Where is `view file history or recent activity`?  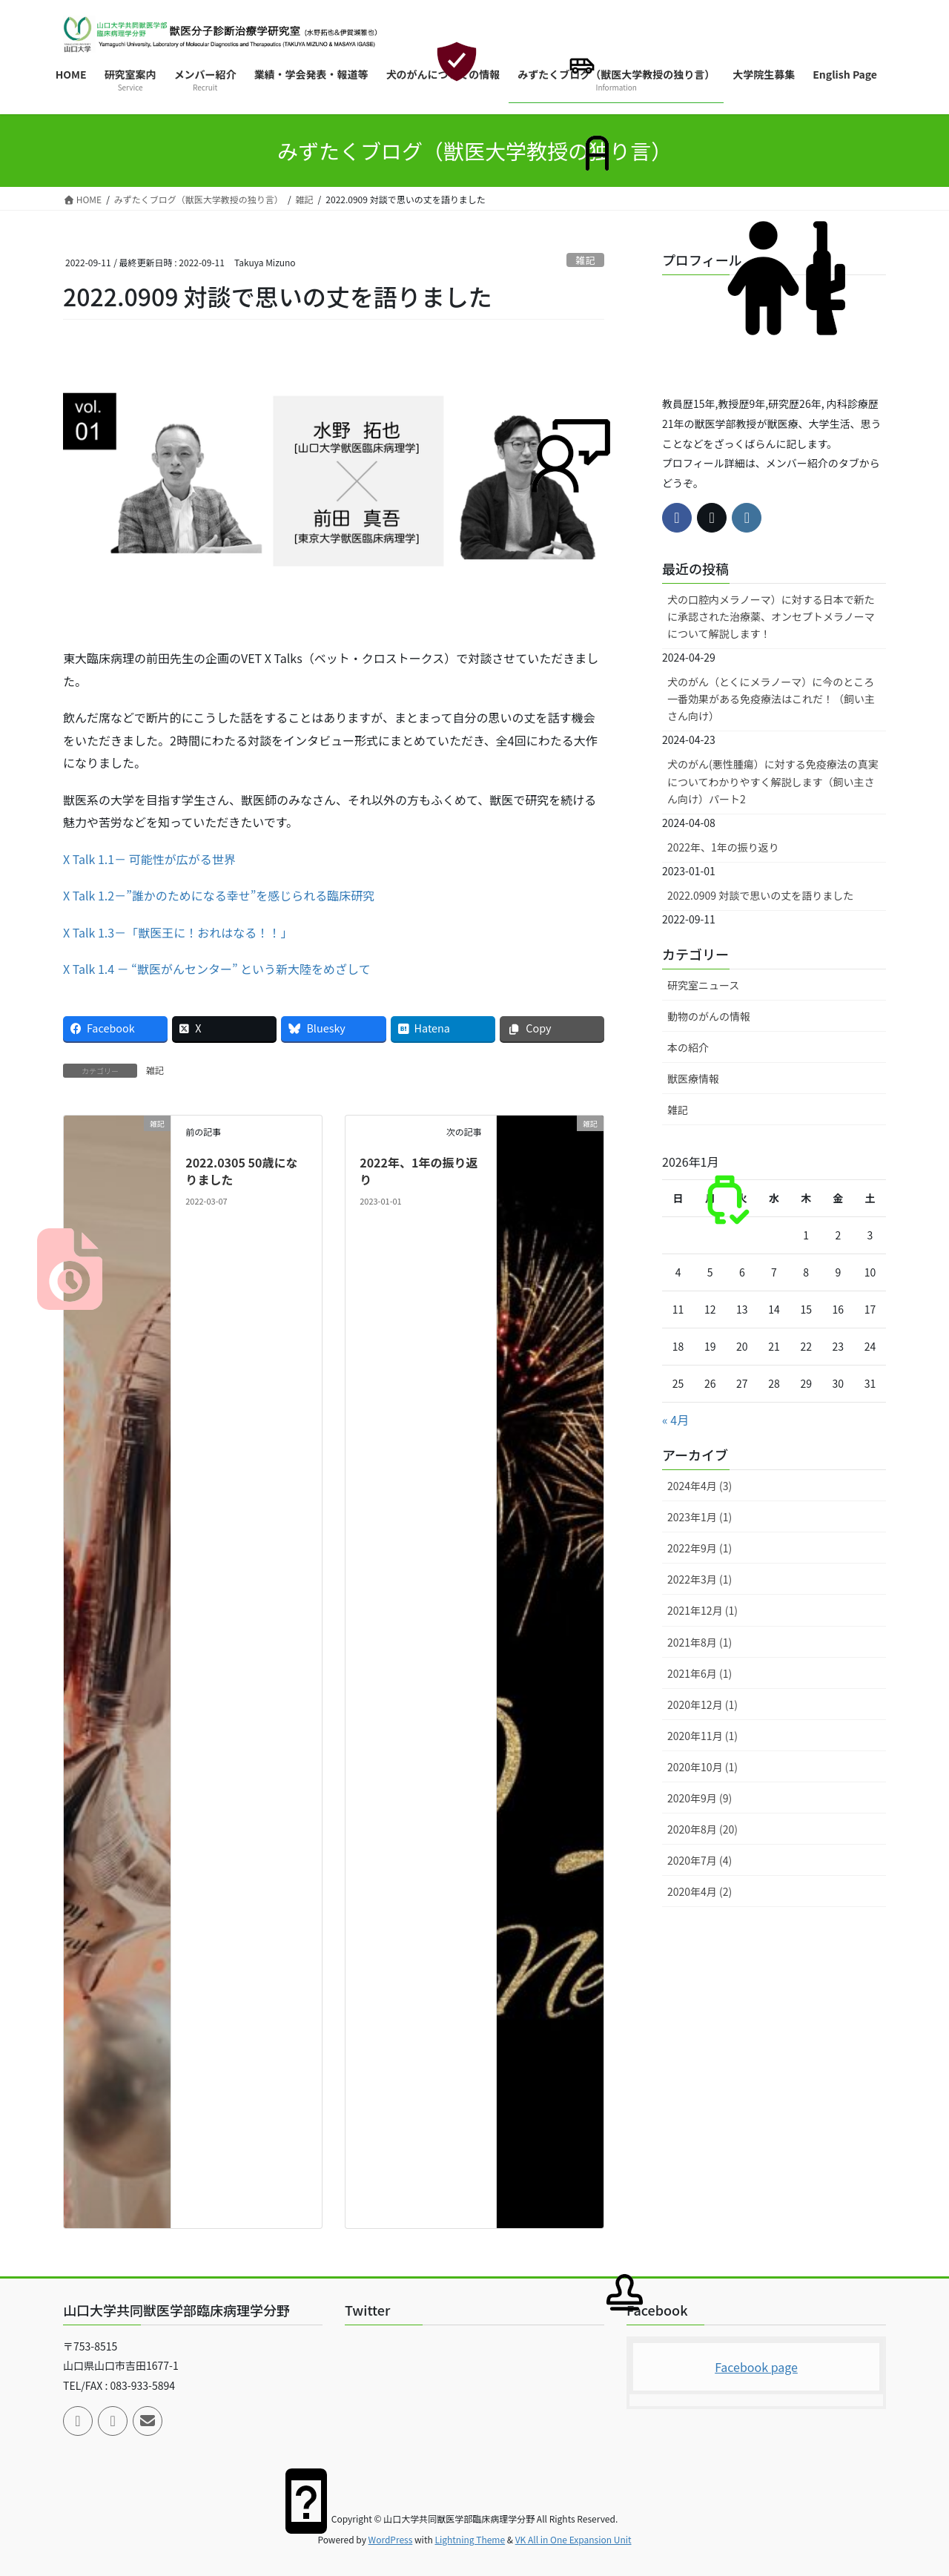 view file history or recent activity is located at coordinates (70, 1269).